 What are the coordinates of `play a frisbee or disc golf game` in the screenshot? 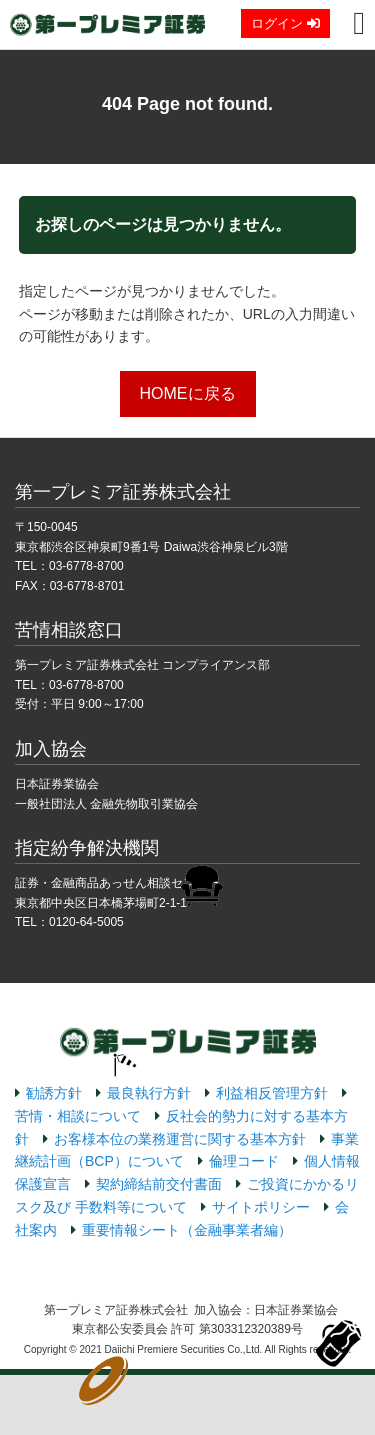 It's located at (103, 1380).